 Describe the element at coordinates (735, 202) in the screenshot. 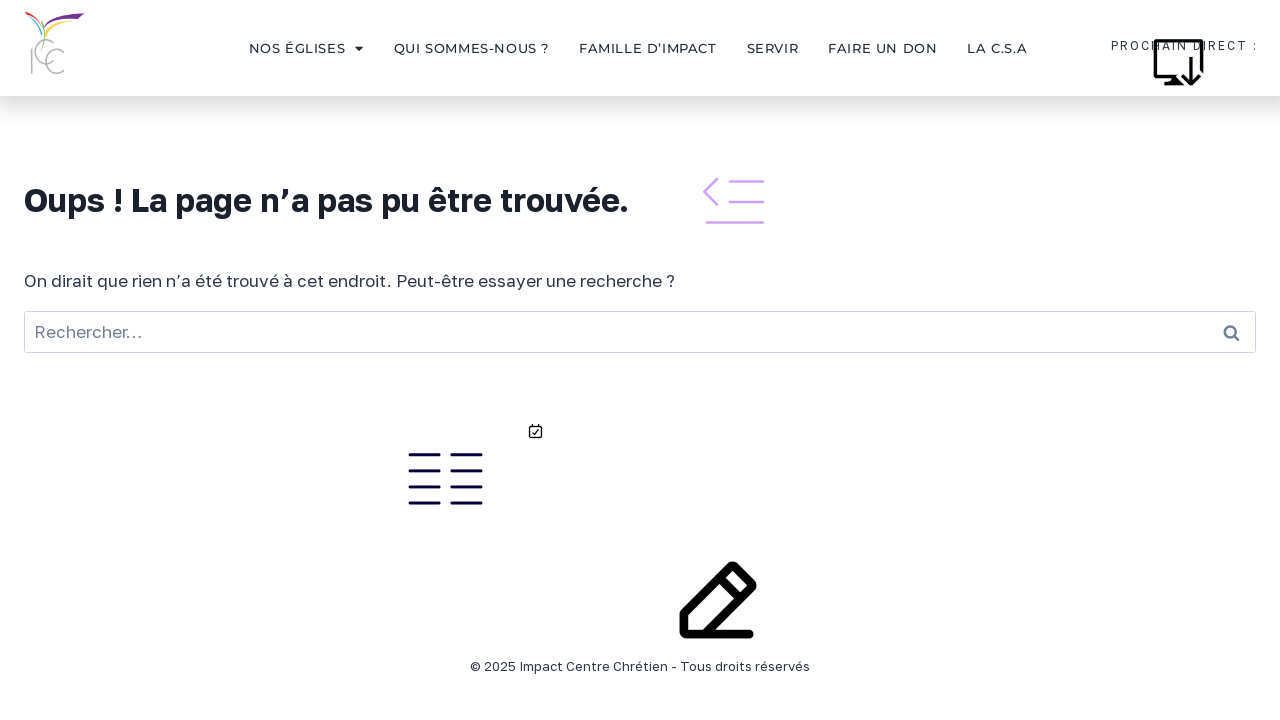

I see `decrease text indentation` at that location.